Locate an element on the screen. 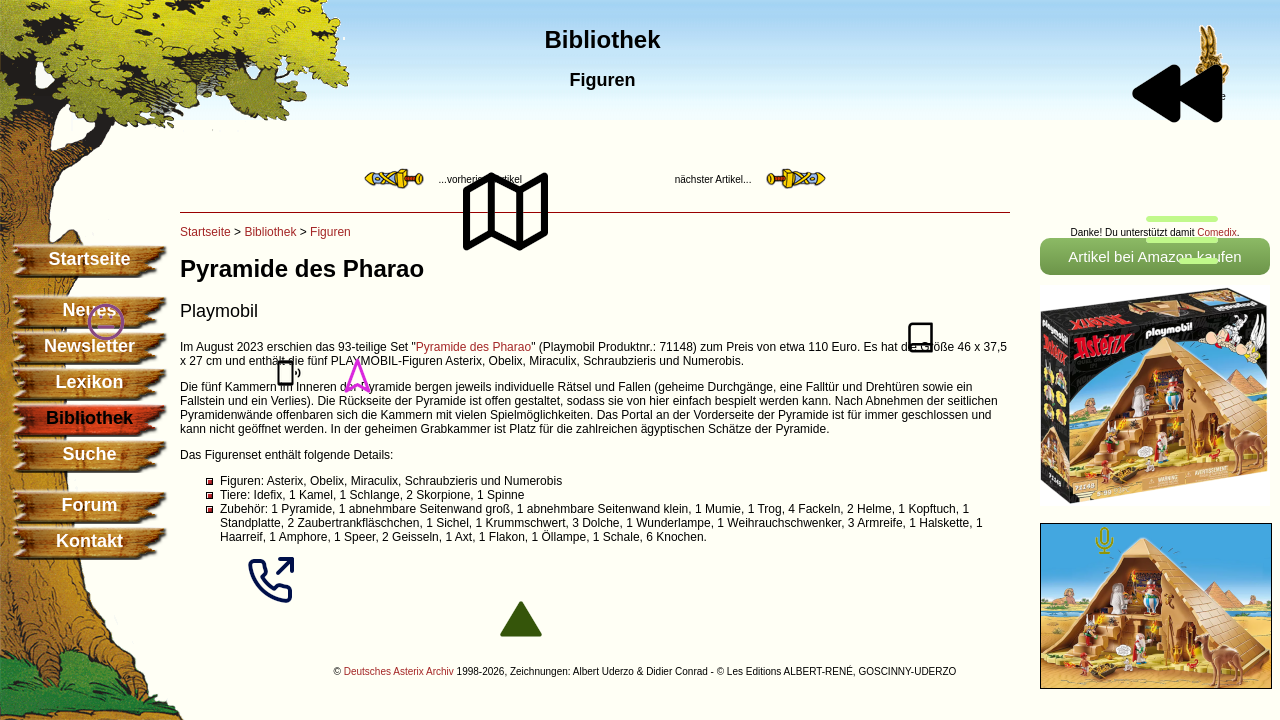 The width and height of the screenshot is (1280, 720). tap to use voice input is located at coordinates (1104, 540).